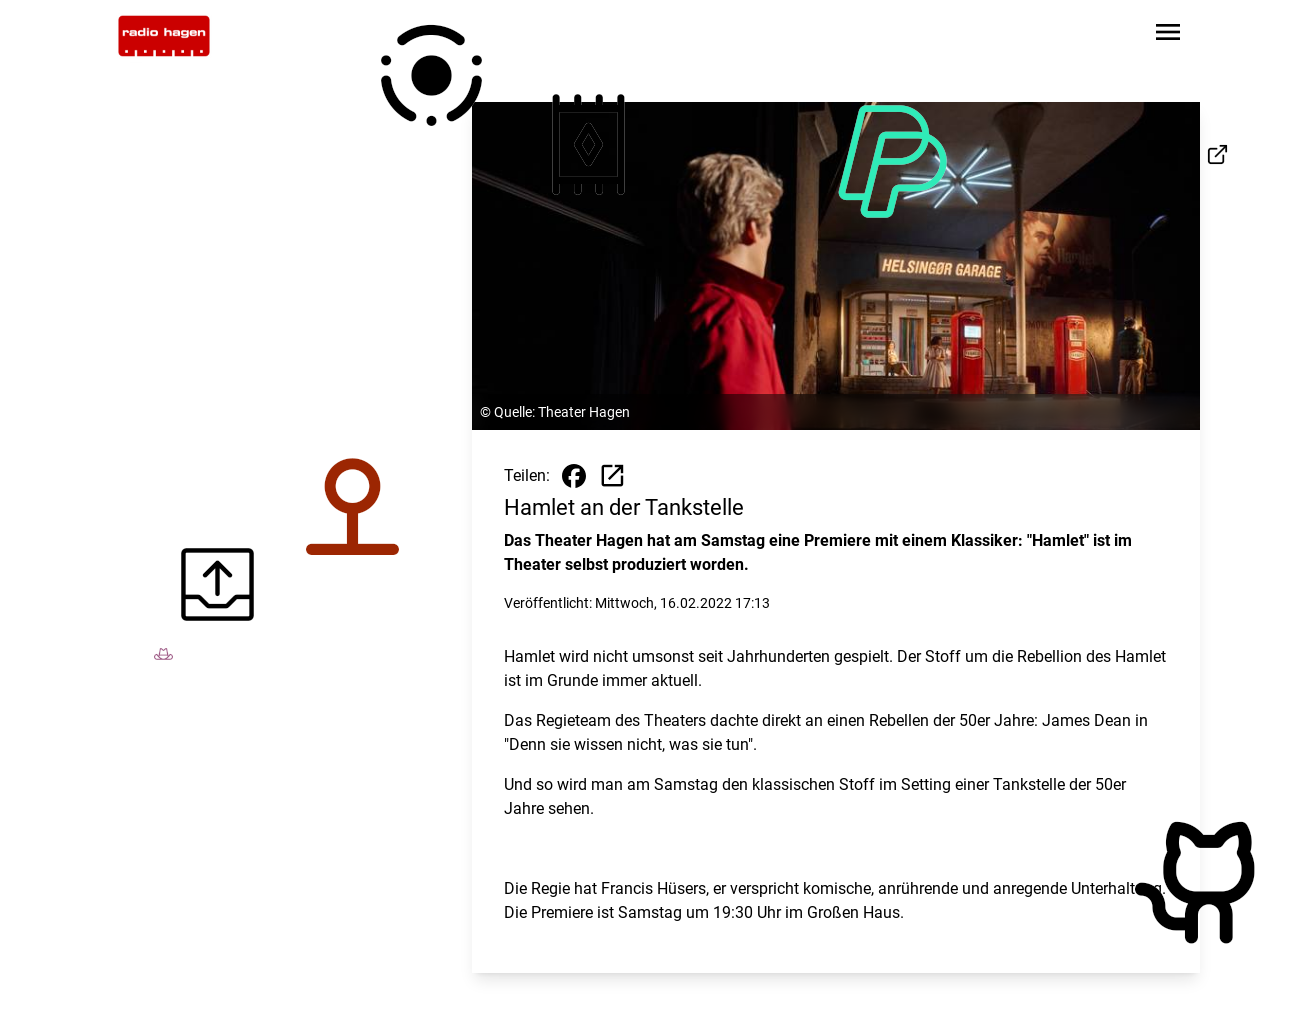 The image size is (1299, 1021). What do you see at coordinates (588, 144) in the screenshot?
I see `view rug or carpet options` at bounding box center [588, 144].